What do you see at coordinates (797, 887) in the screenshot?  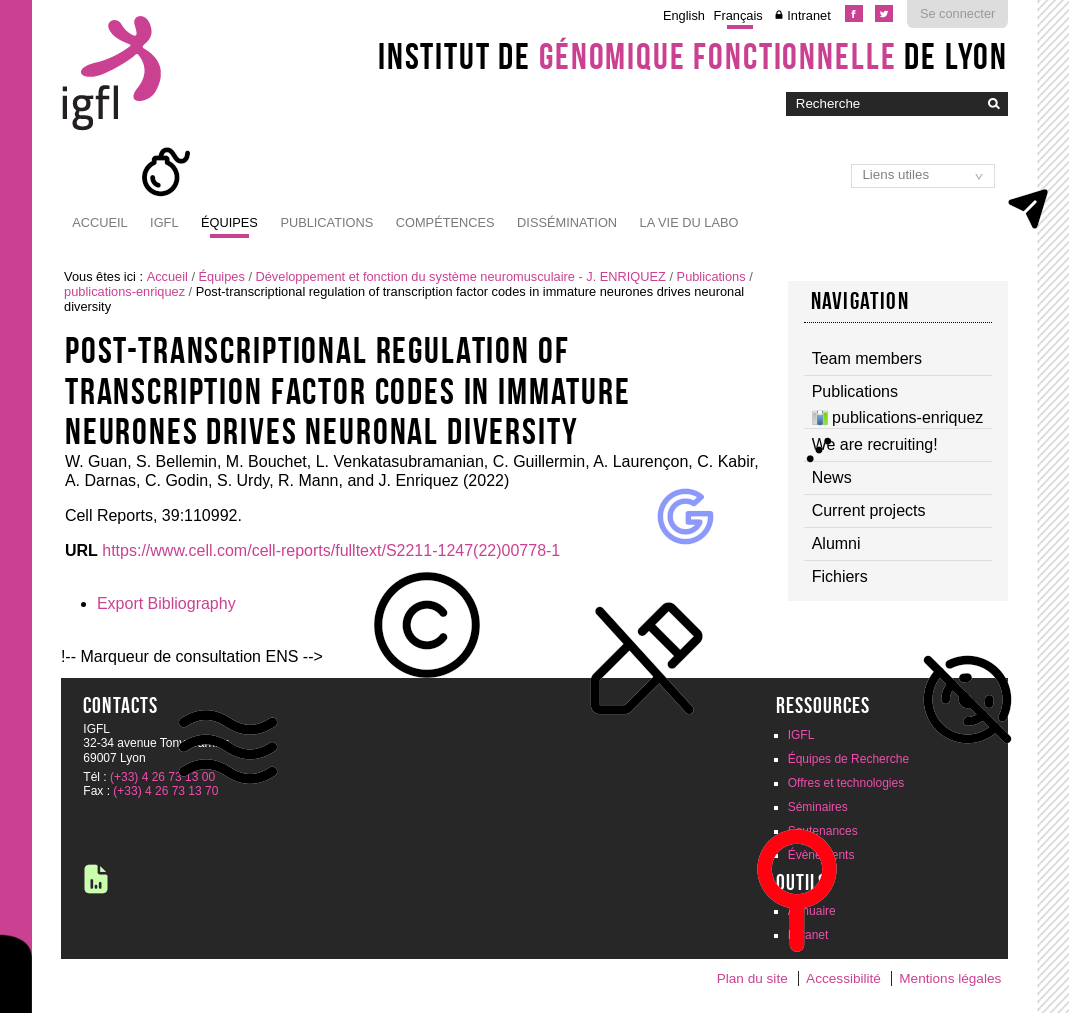 I see `indicates gender-neutral or non-binary option` at bounding box center [797, 887].